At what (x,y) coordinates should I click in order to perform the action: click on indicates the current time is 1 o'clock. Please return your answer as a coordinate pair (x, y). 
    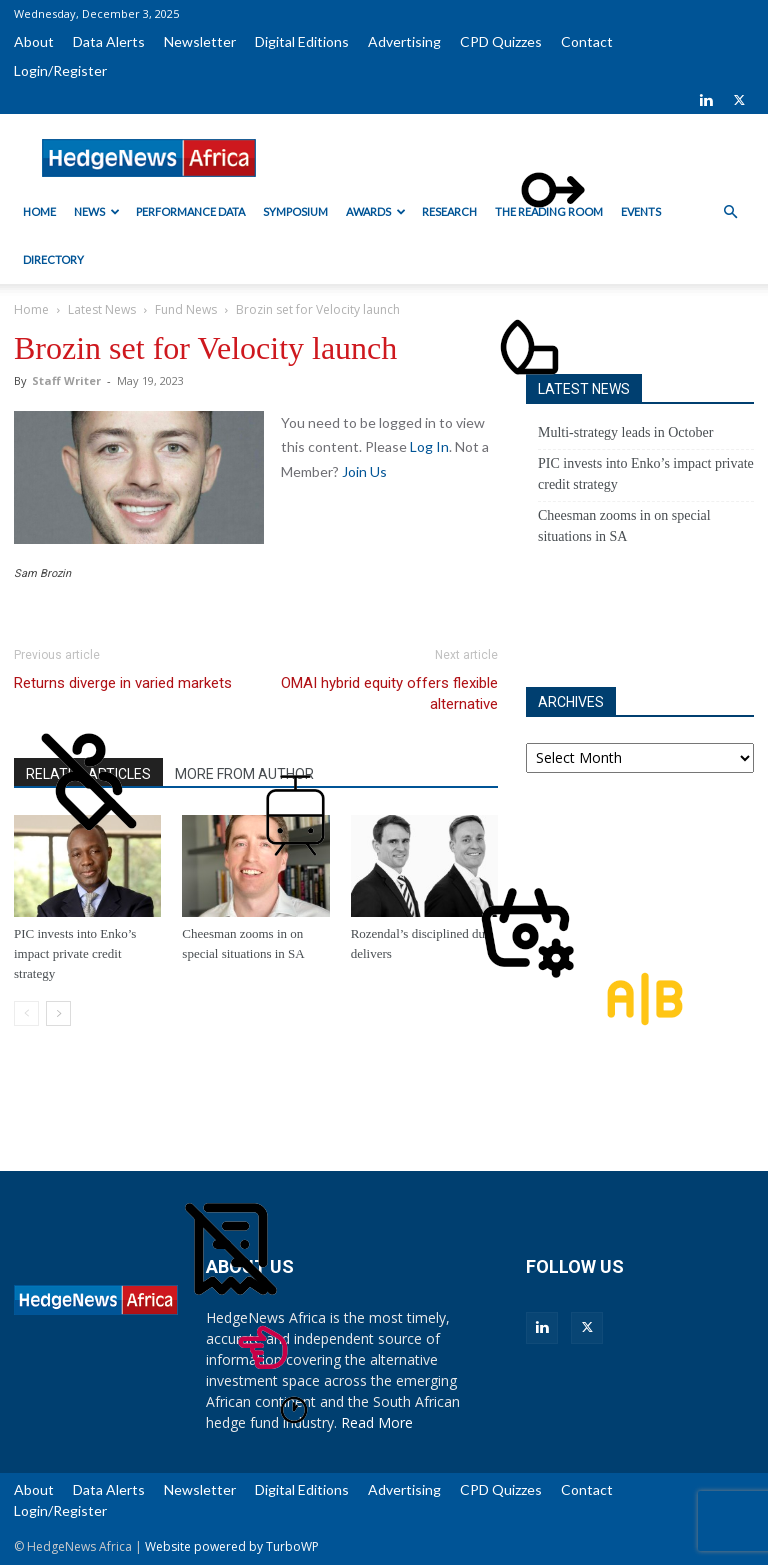
    Looking at the image, I should click on (294, 1410).